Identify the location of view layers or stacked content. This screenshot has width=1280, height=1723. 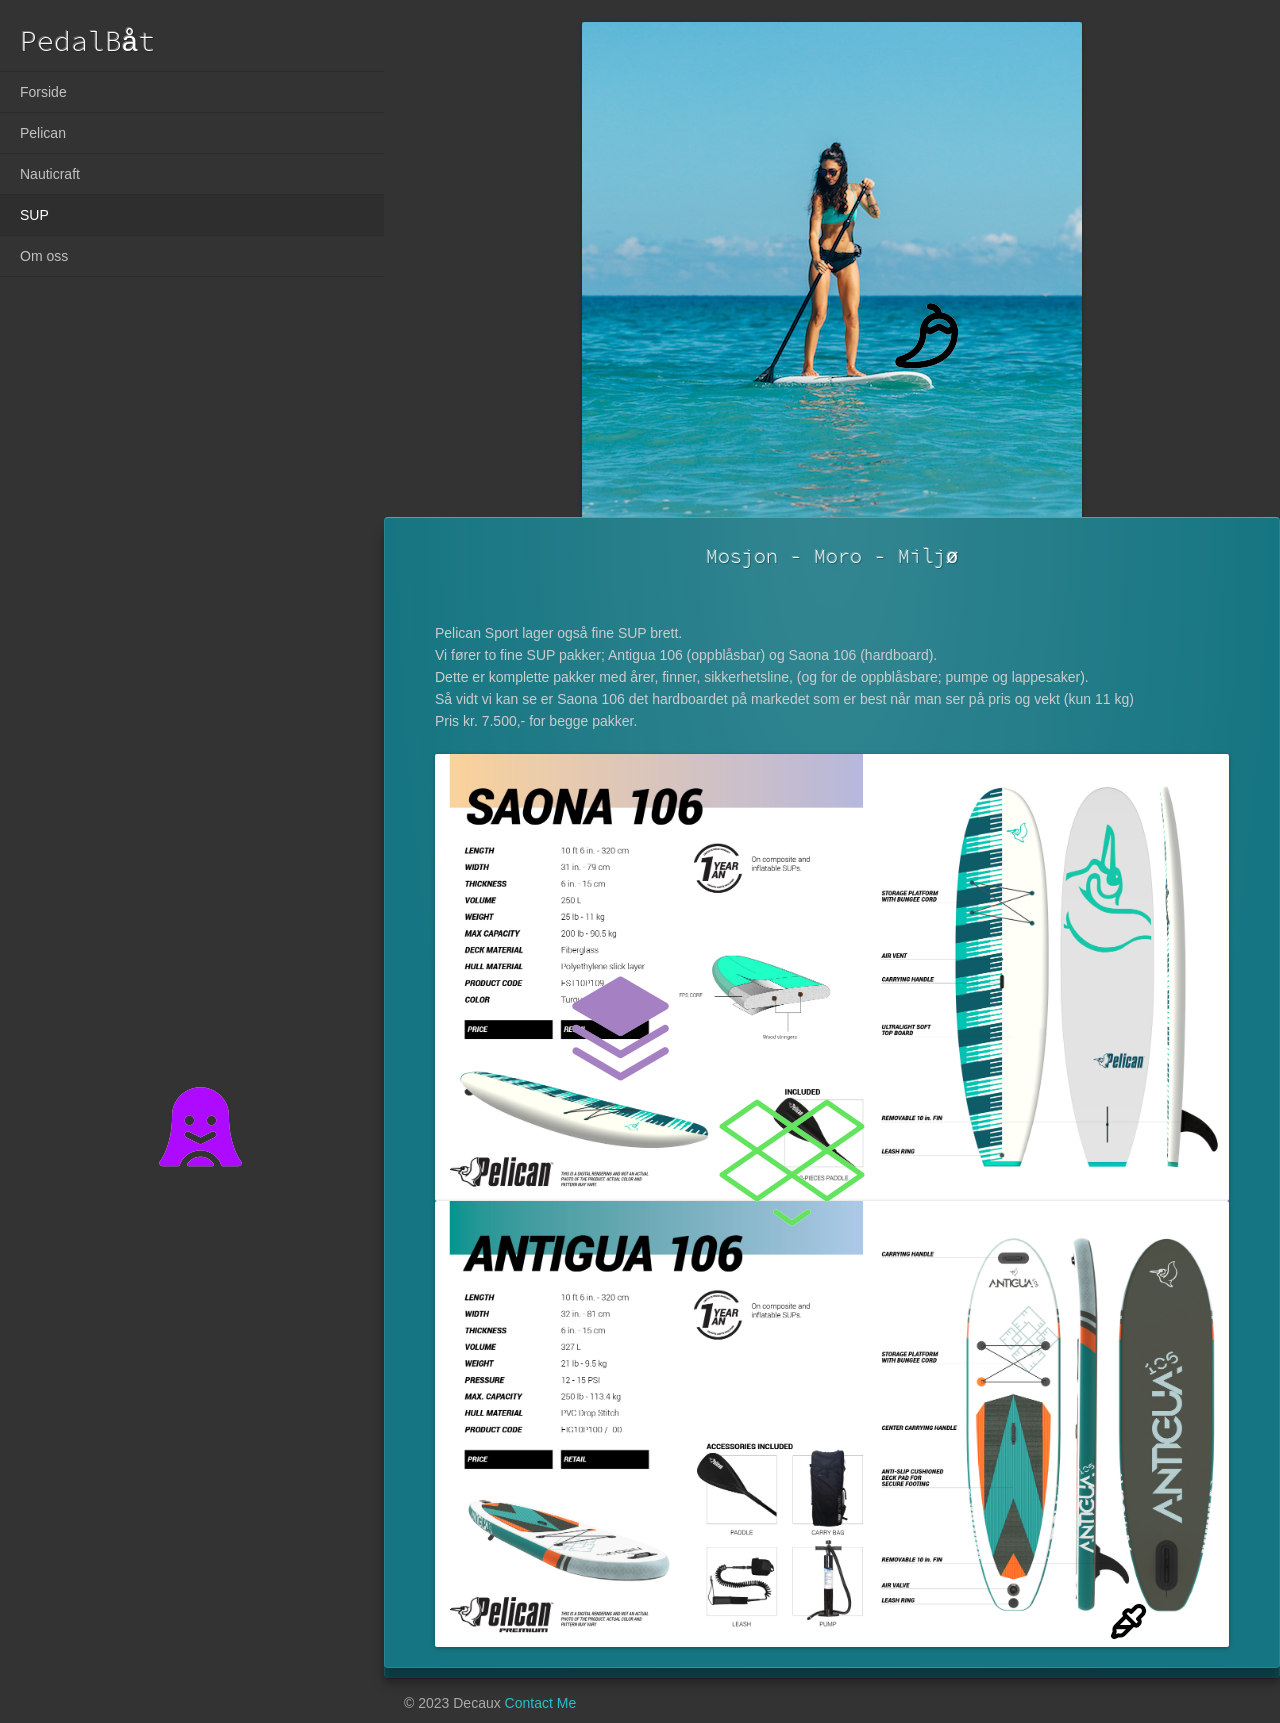
(620, 1028).